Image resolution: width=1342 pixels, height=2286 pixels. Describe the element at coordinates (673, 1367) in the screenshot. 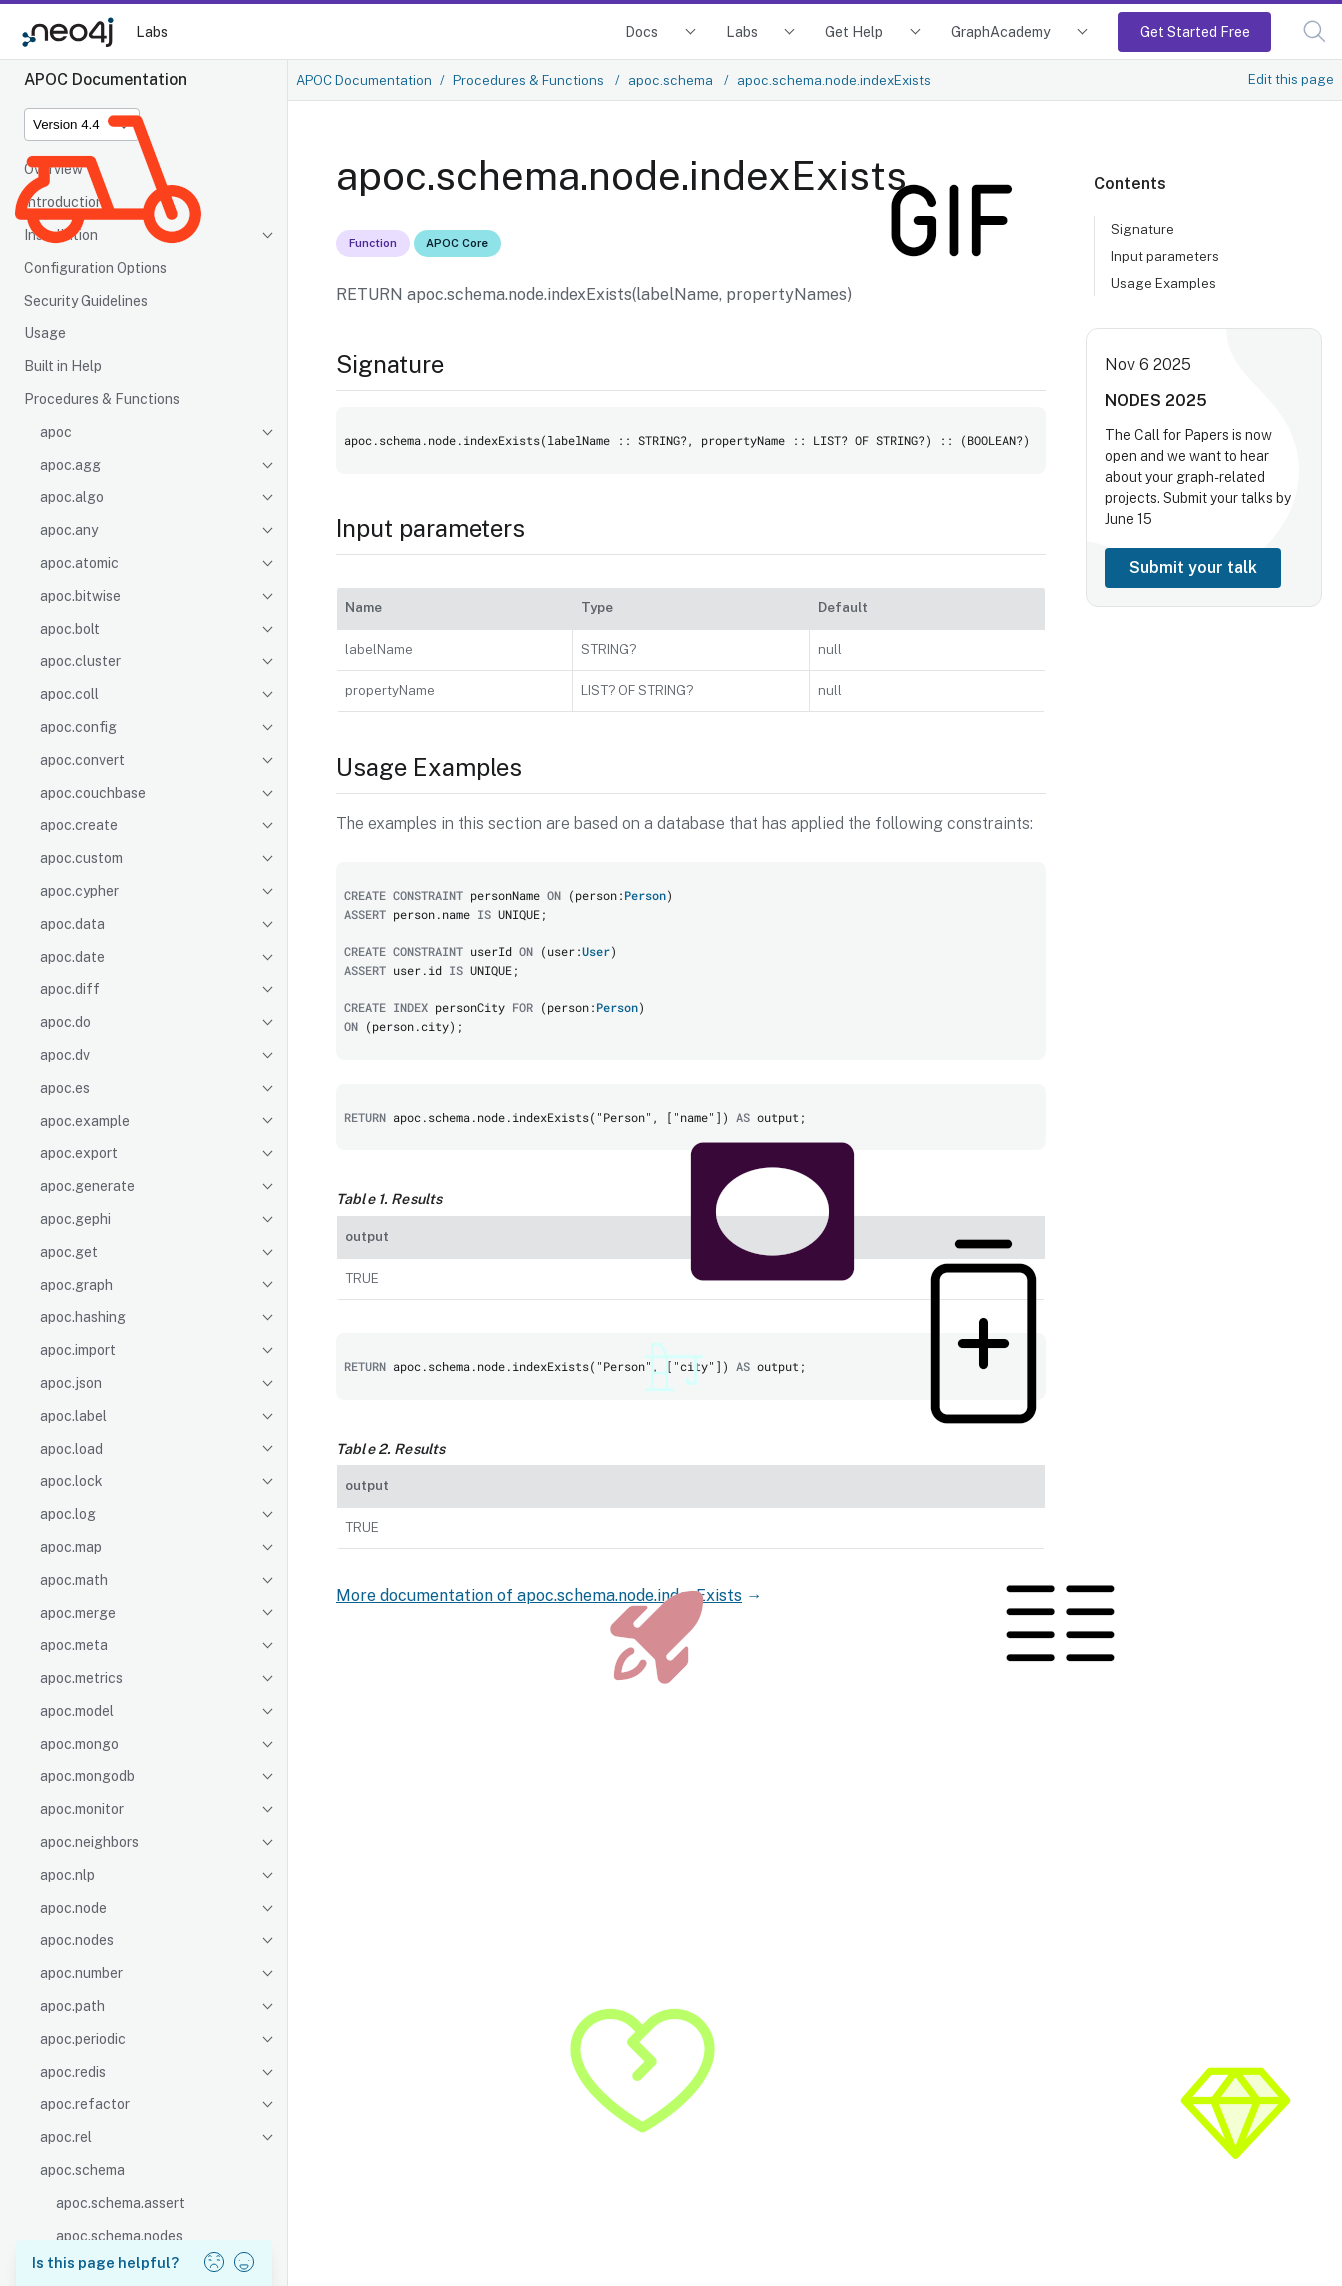

I see `construction or building in progress` at that location.